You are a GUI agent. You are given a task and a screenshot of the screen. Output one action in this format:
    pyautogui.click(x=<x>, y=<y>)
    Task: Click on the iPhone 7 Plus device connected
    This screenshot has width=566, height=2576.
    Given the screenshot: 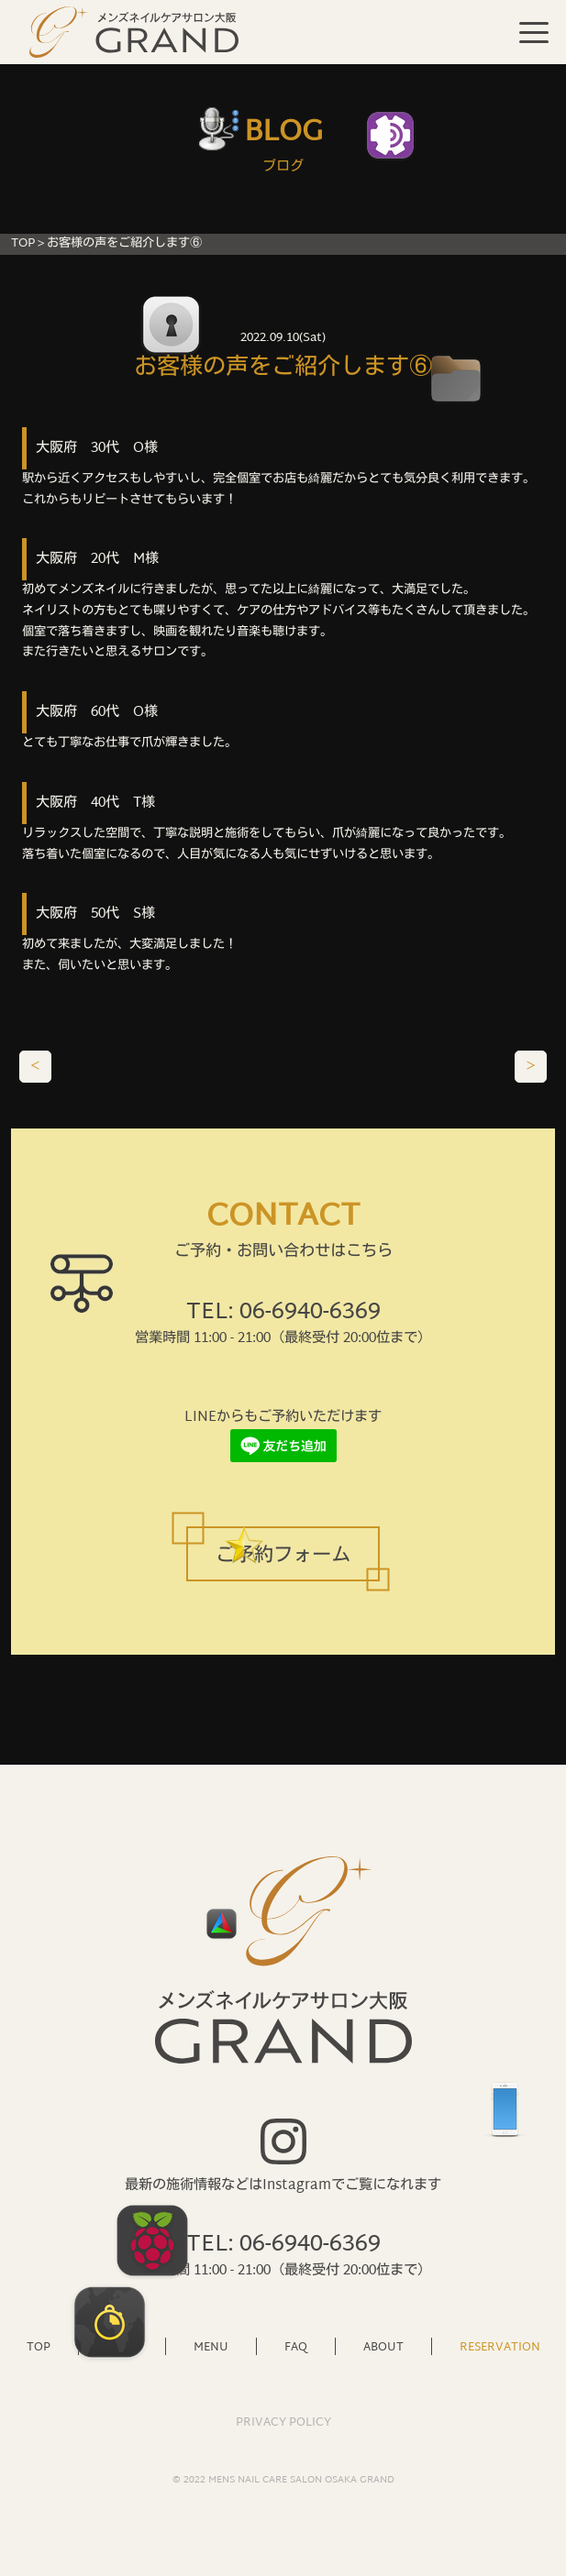 What is the action you would take?
    pyautogui.click(x=505, y=2109)
    